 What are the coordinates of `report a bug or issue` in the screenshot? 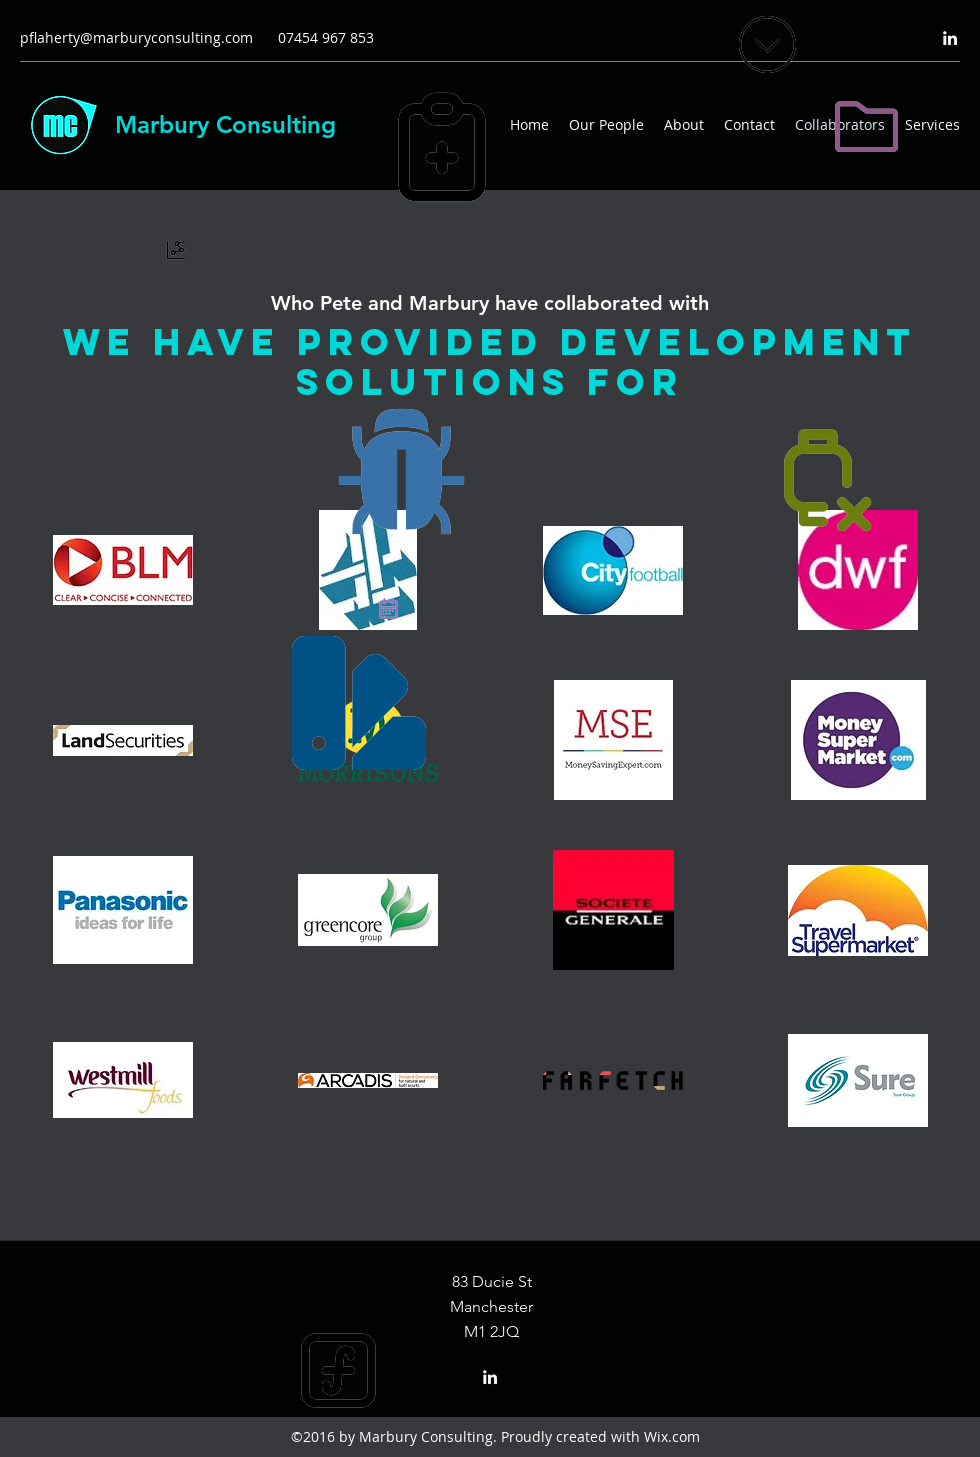 It's located at (401, 471).